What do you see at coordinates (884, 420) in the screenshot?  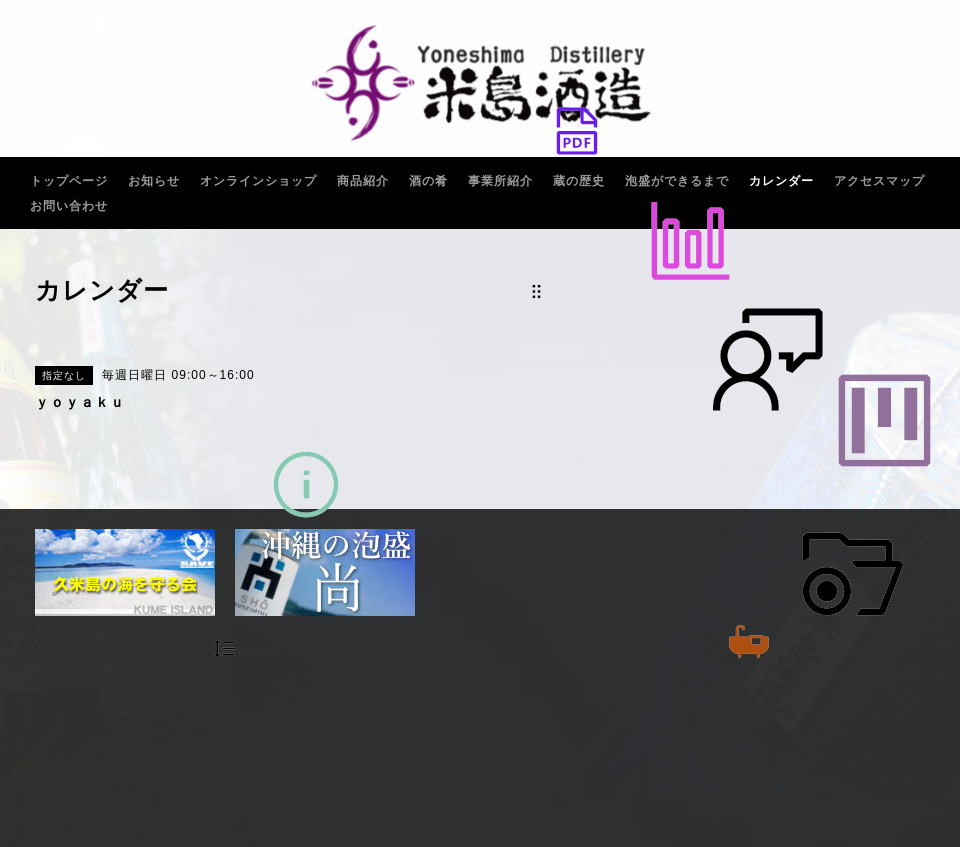 I see `open project panel` at bounding box center [884, 420].